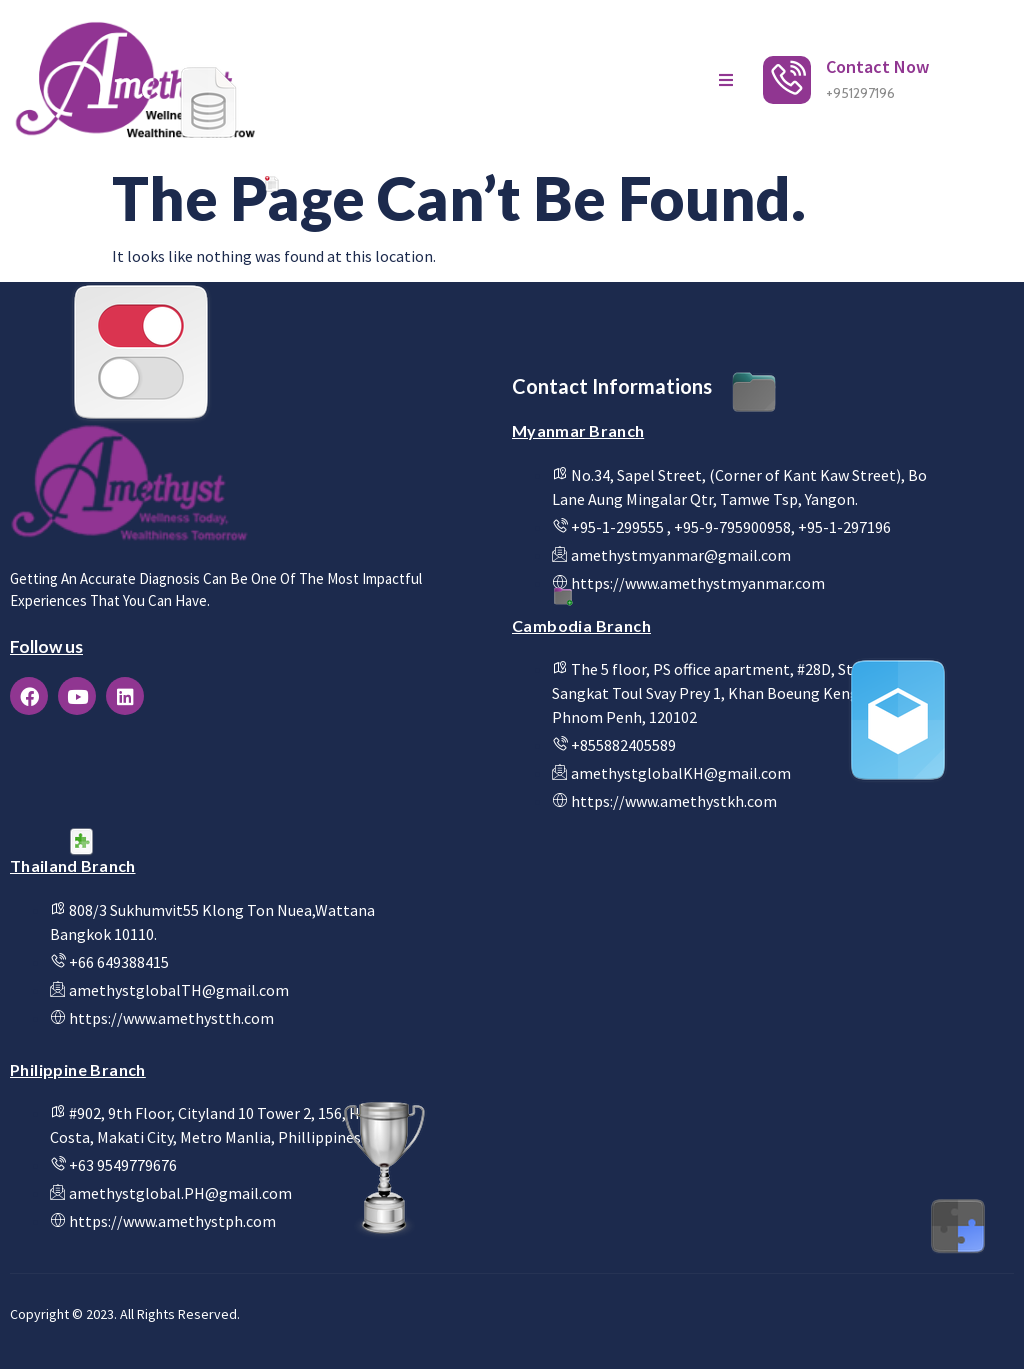  Describe the element at coordinates (81, 841) in the screenshot. I see `install a browser extension or add-on` at that location.